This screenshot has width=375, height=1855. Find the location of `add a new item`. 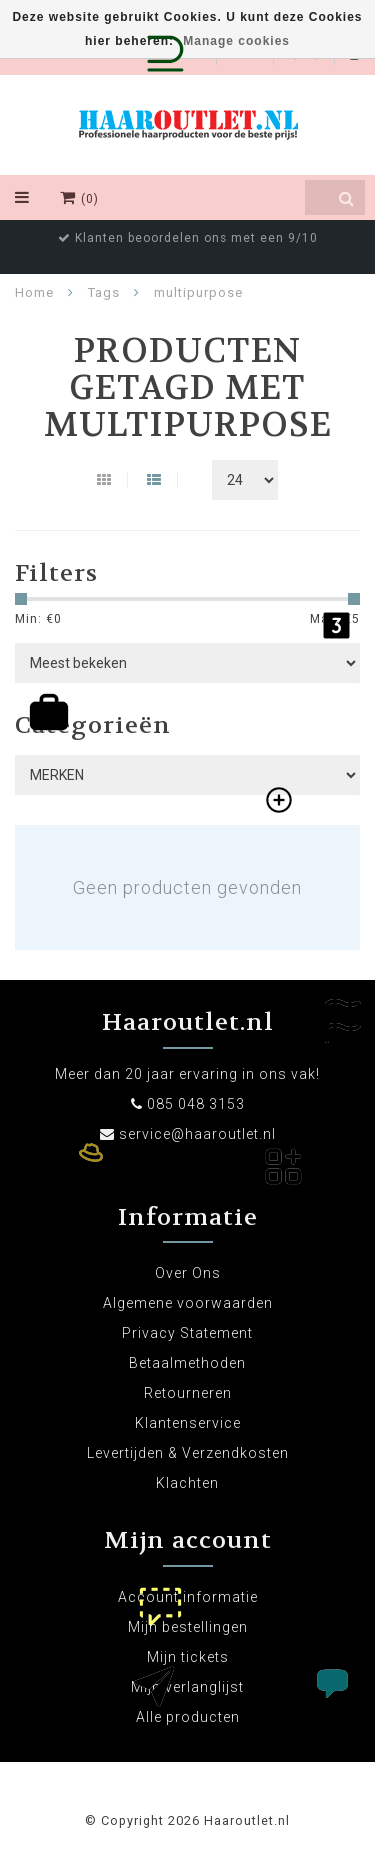

add a new item is located at coordinates (279, 800).